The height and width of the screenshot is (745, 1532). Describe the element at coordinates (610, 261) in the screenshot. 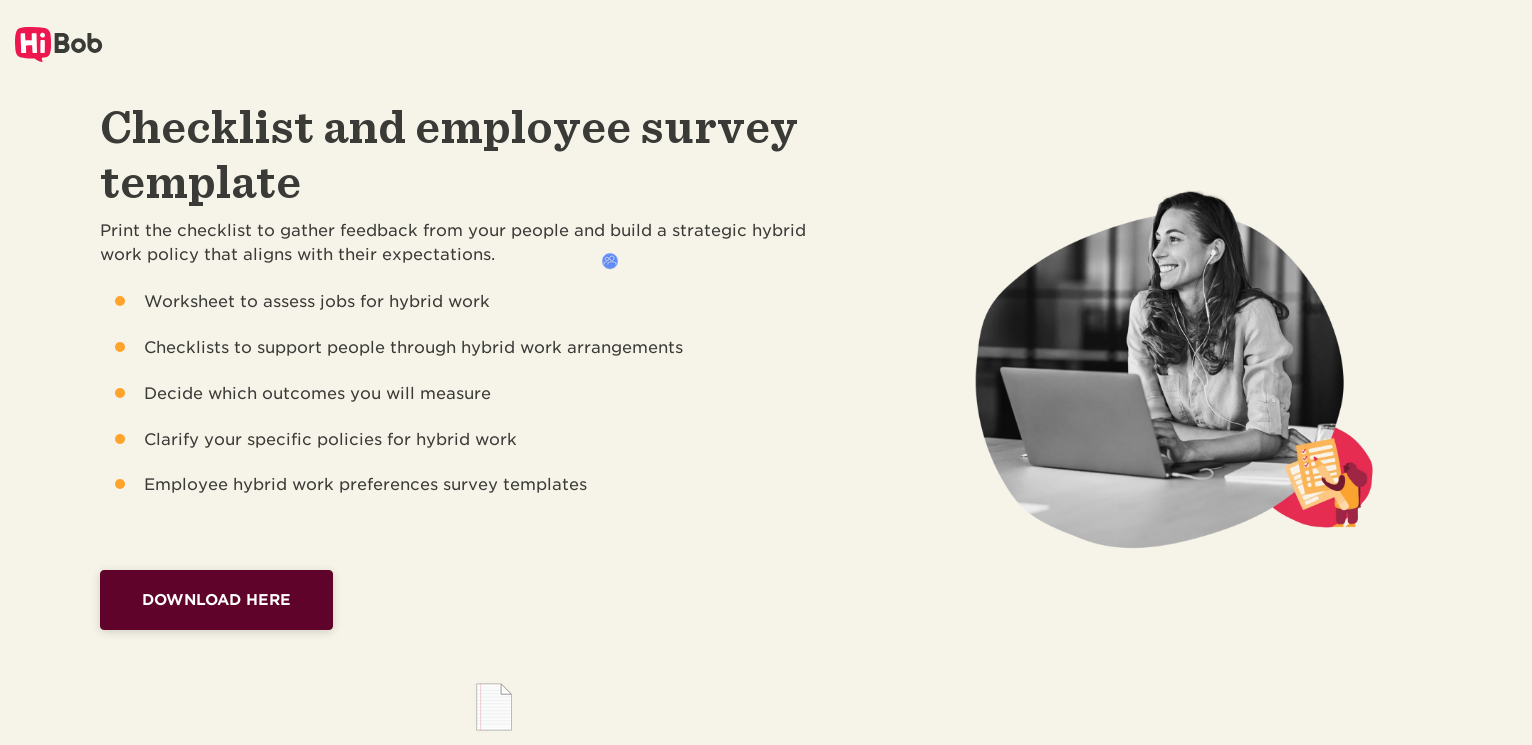

I see `switch between user accounts` at that location.